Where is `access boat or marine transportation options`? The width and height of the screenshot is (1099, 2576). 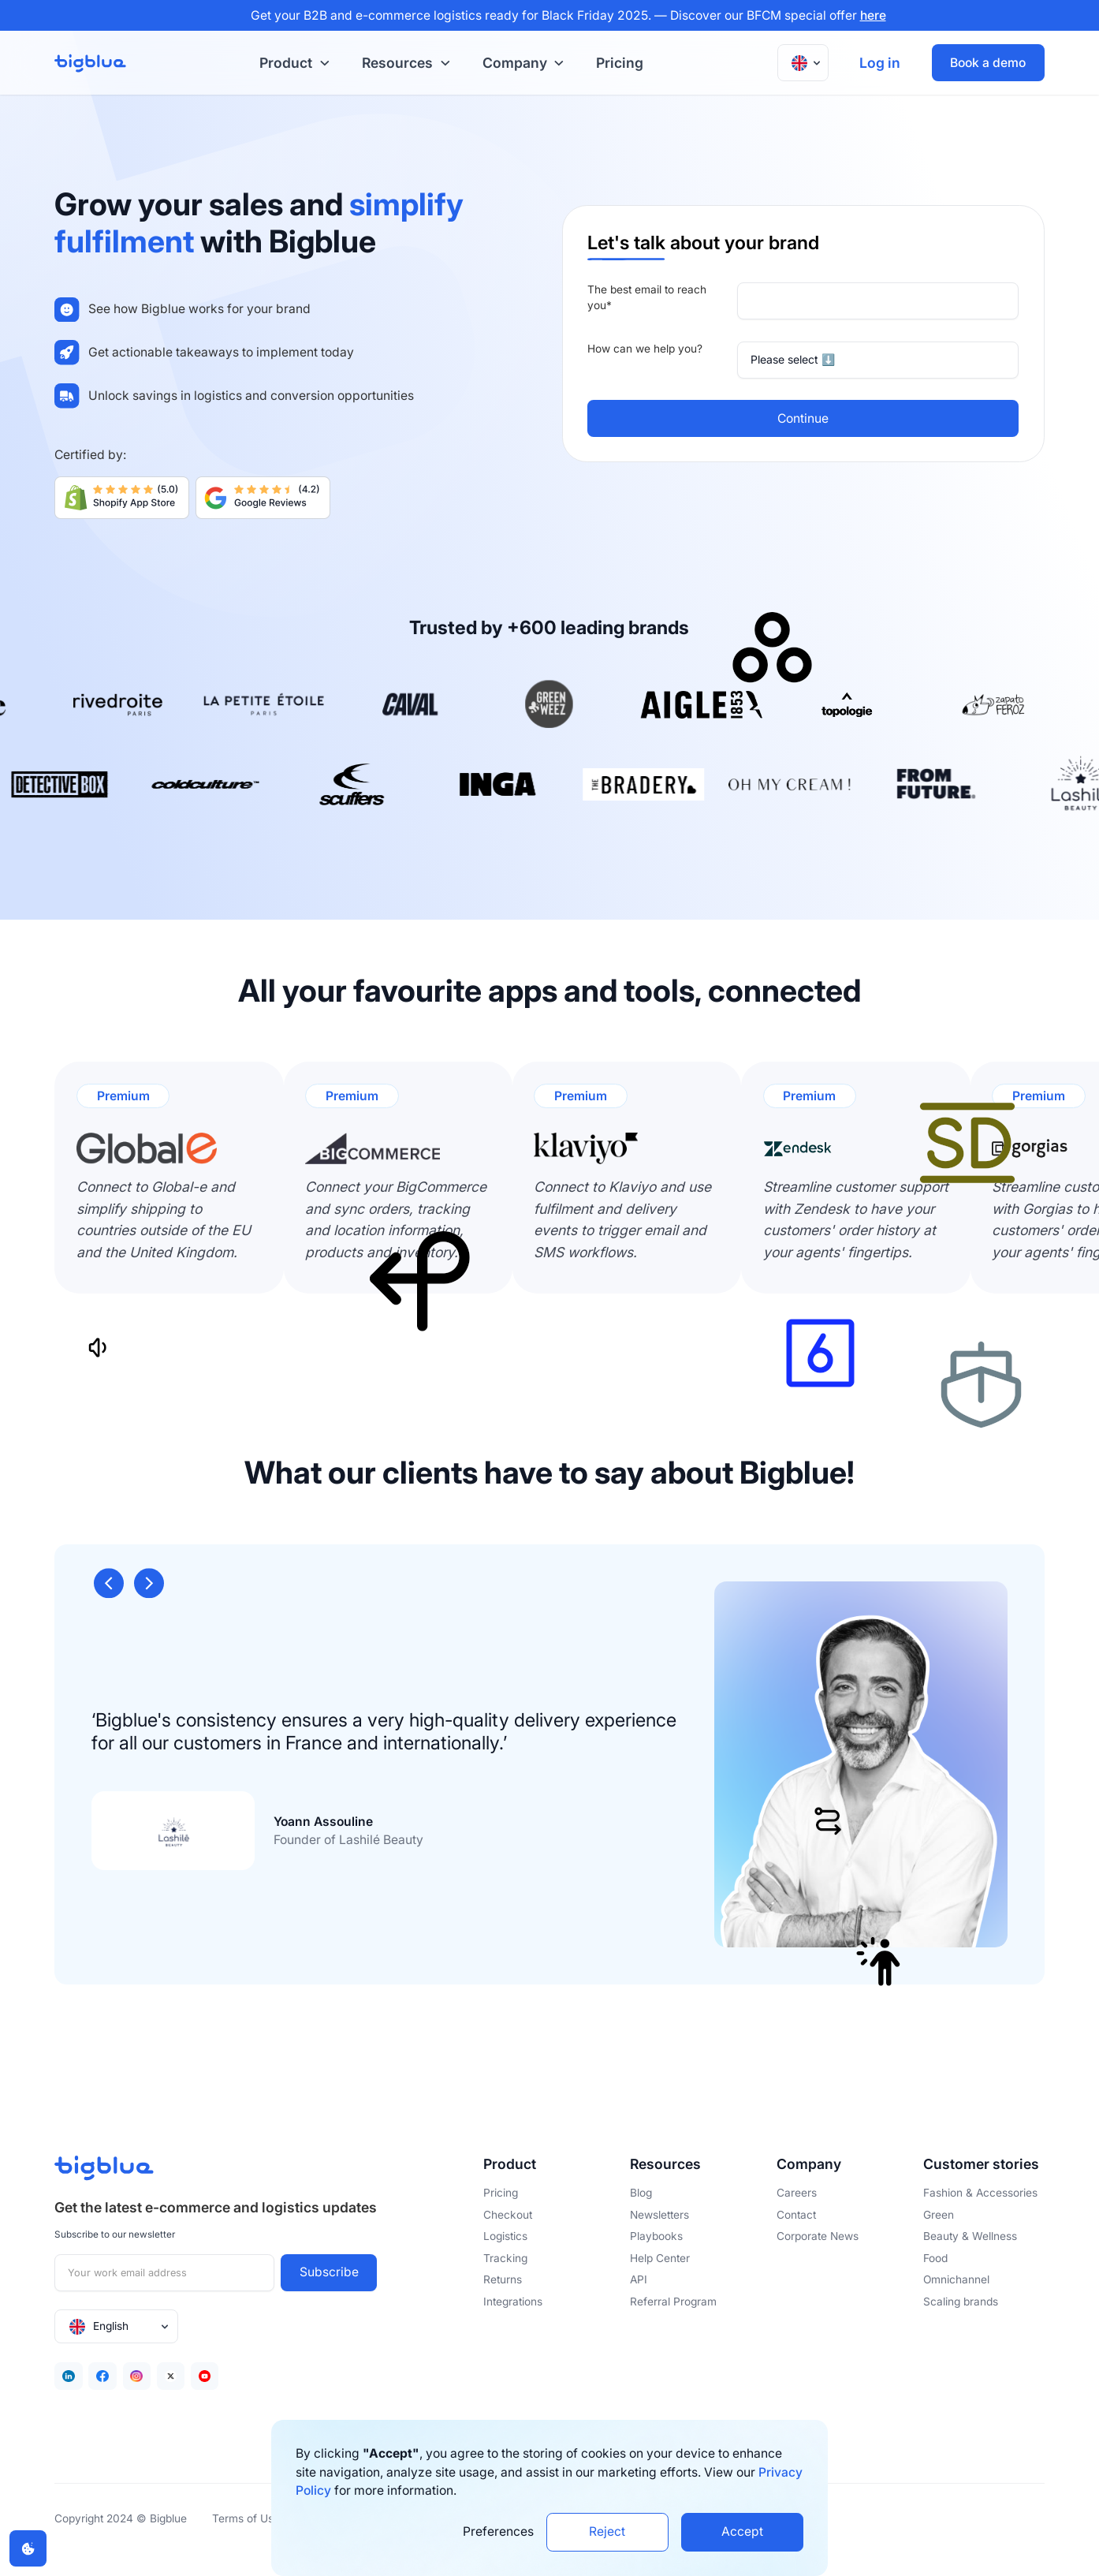
access boat or marine transportation options is located at coordinates (981, 1384).